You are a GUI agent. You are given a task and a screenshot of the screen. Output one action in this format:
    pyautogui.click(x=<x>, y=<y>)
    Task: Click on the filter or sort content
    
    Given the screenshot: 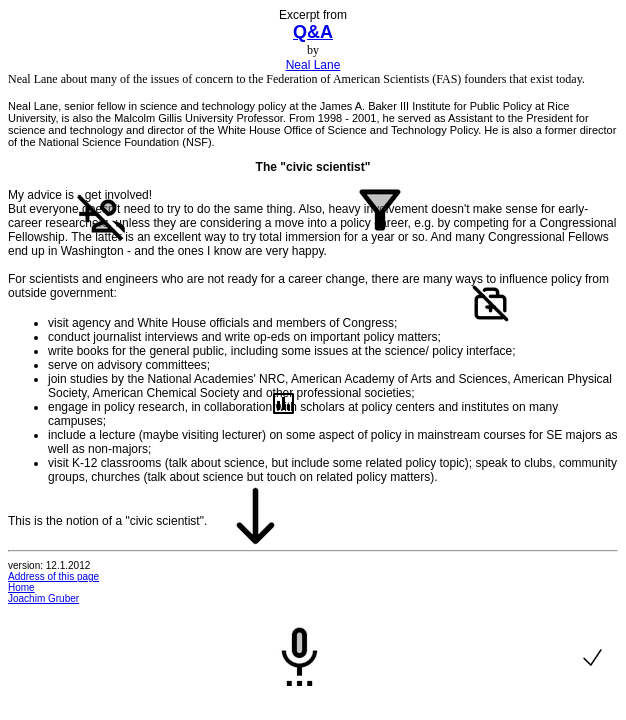 What is the action you would take?
    pyautogui.click(x=380, y=210)
    